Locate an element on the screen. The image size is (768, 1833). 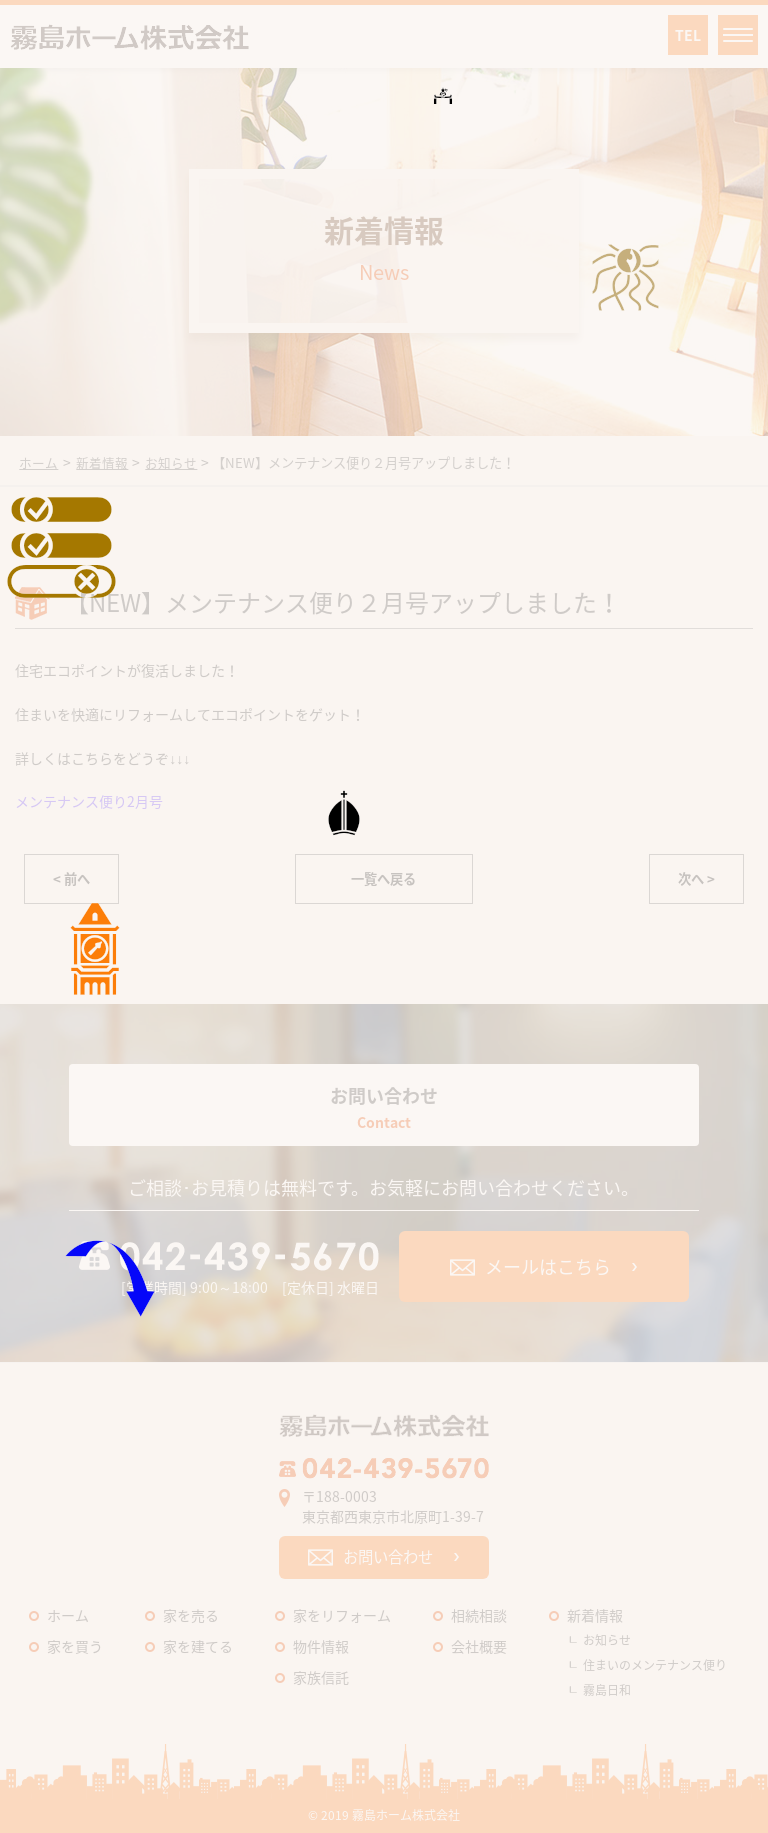
select tentacle monster enemy type is located at coordinates (625, 277).